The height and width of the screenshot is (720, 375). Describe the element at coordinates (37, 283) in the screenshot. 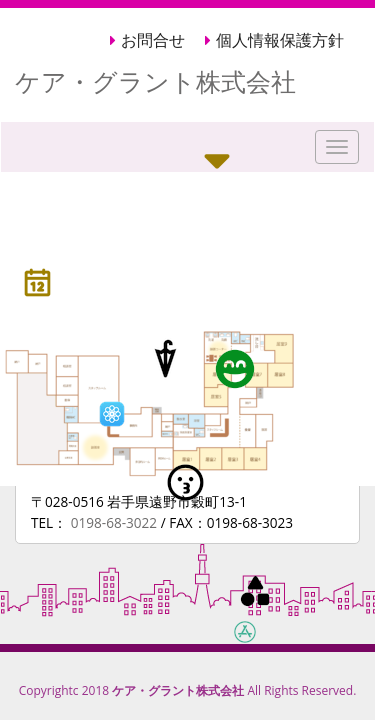

I see `view calendar or scheduled events` at that location.